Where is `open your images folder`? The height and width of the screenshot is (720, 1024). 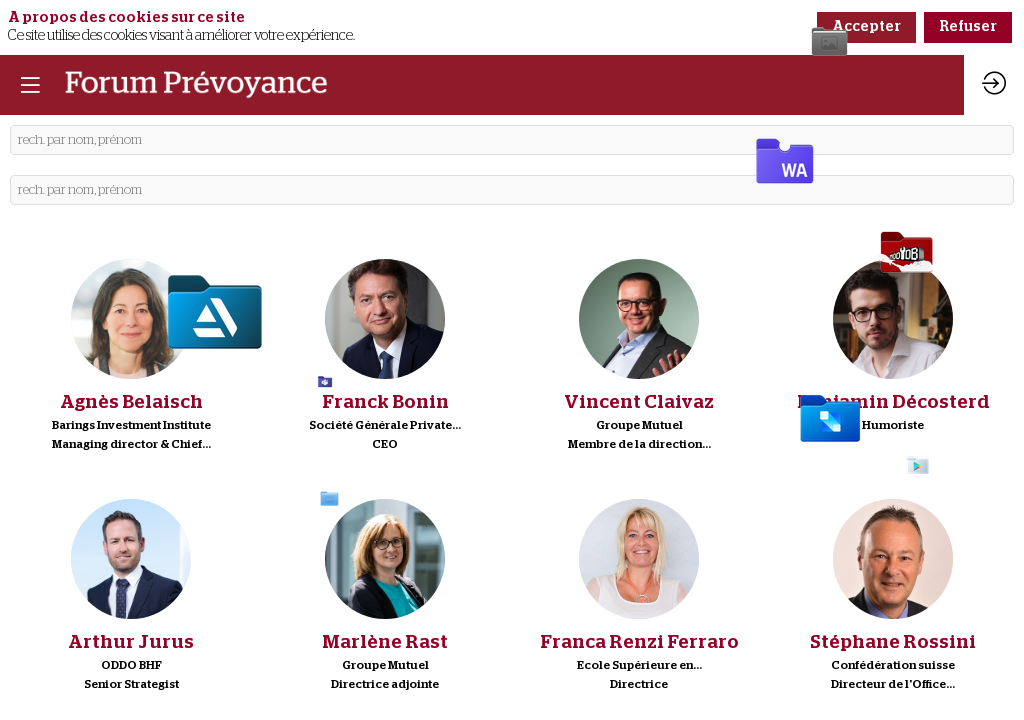 open your images folder is located at coordinates (829, 41).